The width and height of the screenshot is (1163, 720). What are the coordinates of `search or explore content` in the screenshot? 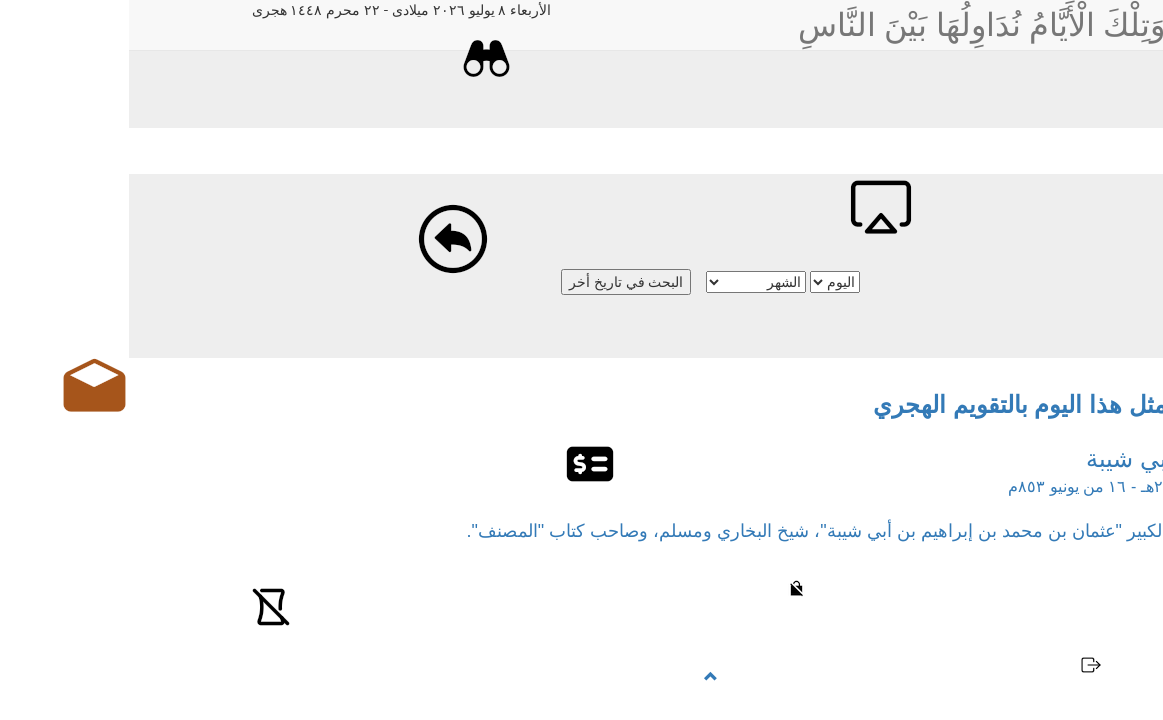 It's located at (486, 58).